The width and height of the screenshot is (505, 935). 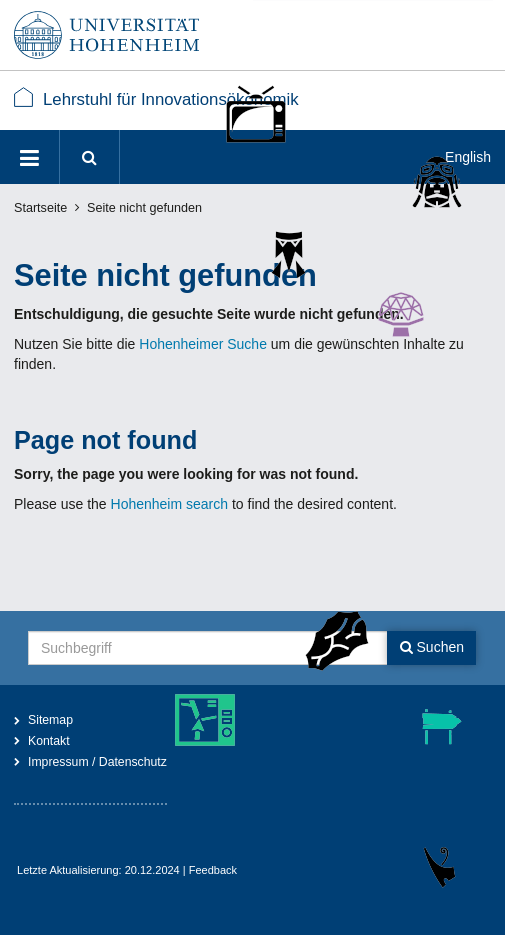 What do you see at coordinates (439, 867) in the screenshot?
I see `select the deshret (ancient Egyptian red crown) symbol` at bounding box center [439, 867].